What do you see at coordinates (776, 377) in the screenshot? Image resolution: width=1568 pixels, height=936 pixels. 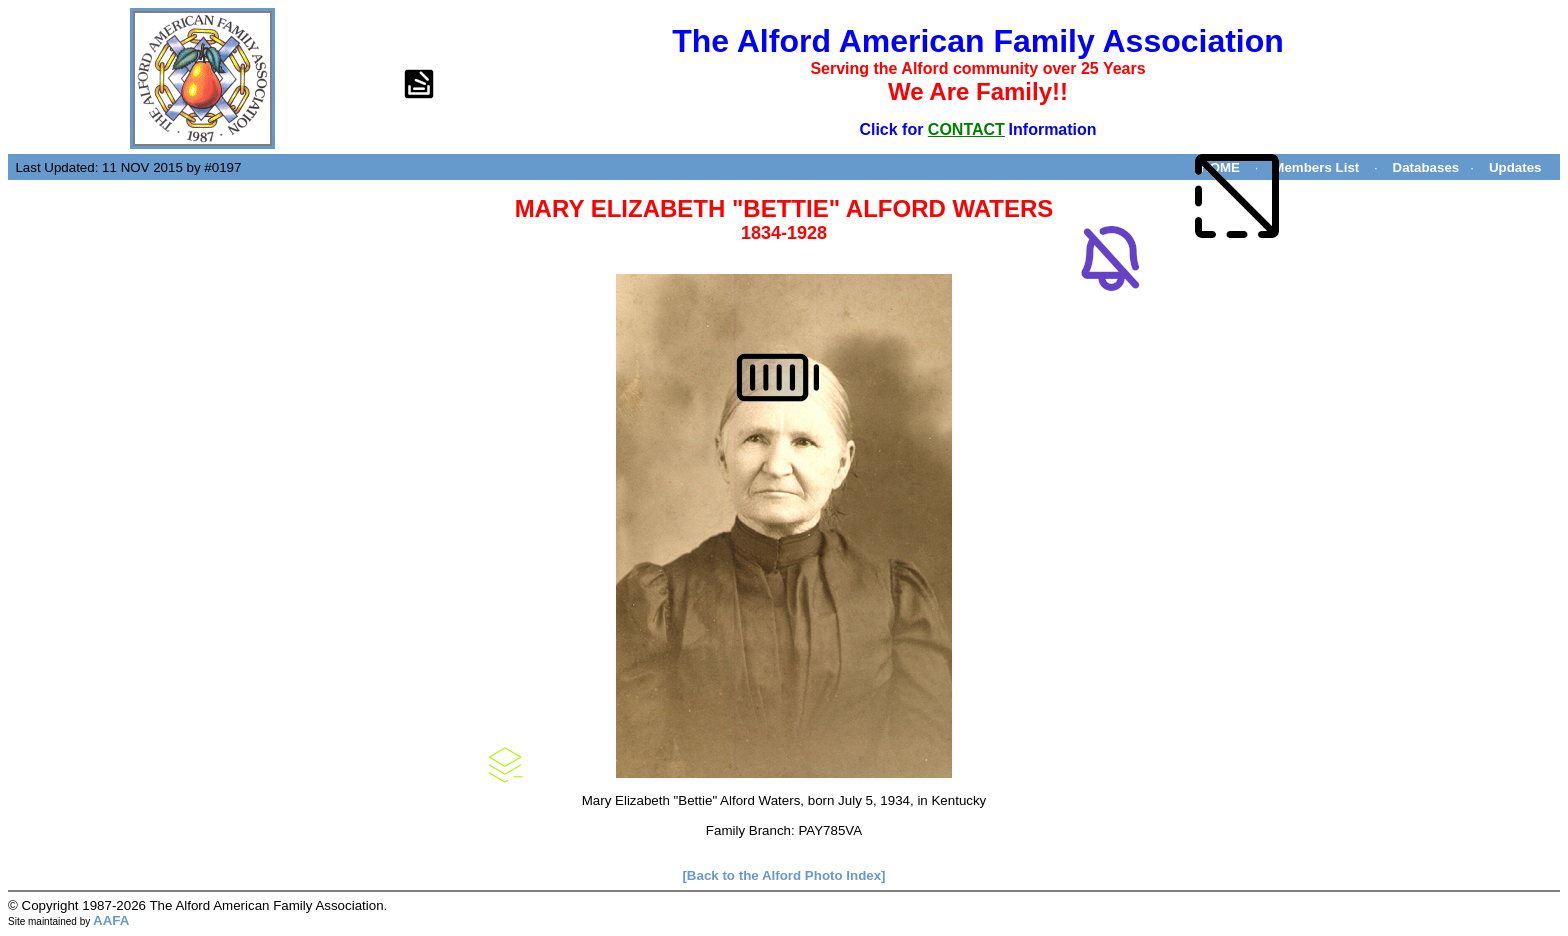 I see `indicates full battery charge` at bounding box center [776, 377].